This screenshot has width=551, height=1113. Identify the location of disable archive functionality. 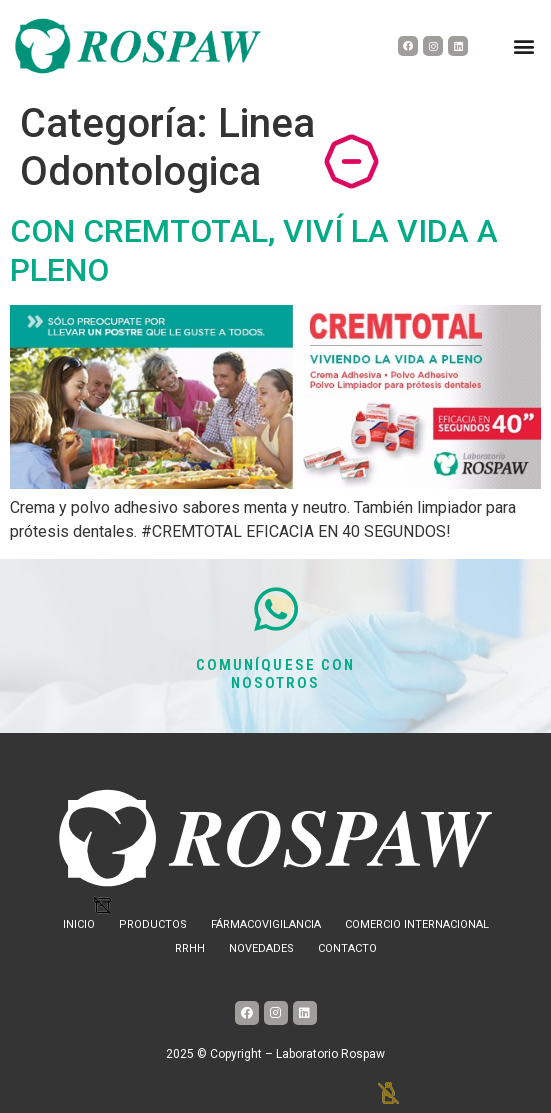
(102, 905).